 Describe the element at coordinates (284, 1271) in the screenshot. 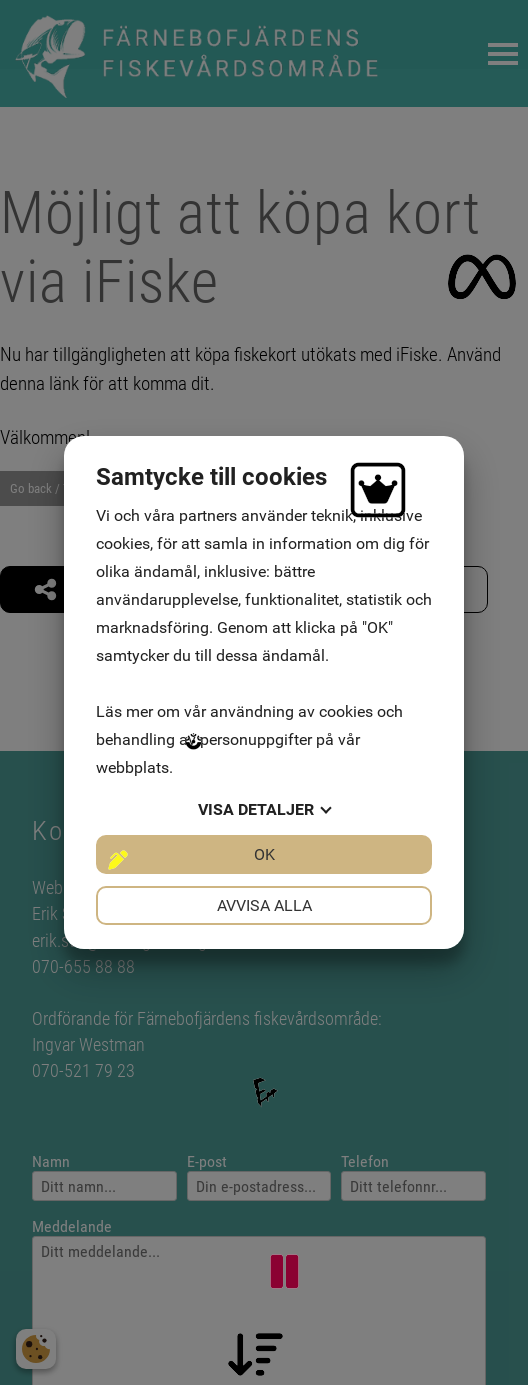

I see `switch to column view layout` at that location.